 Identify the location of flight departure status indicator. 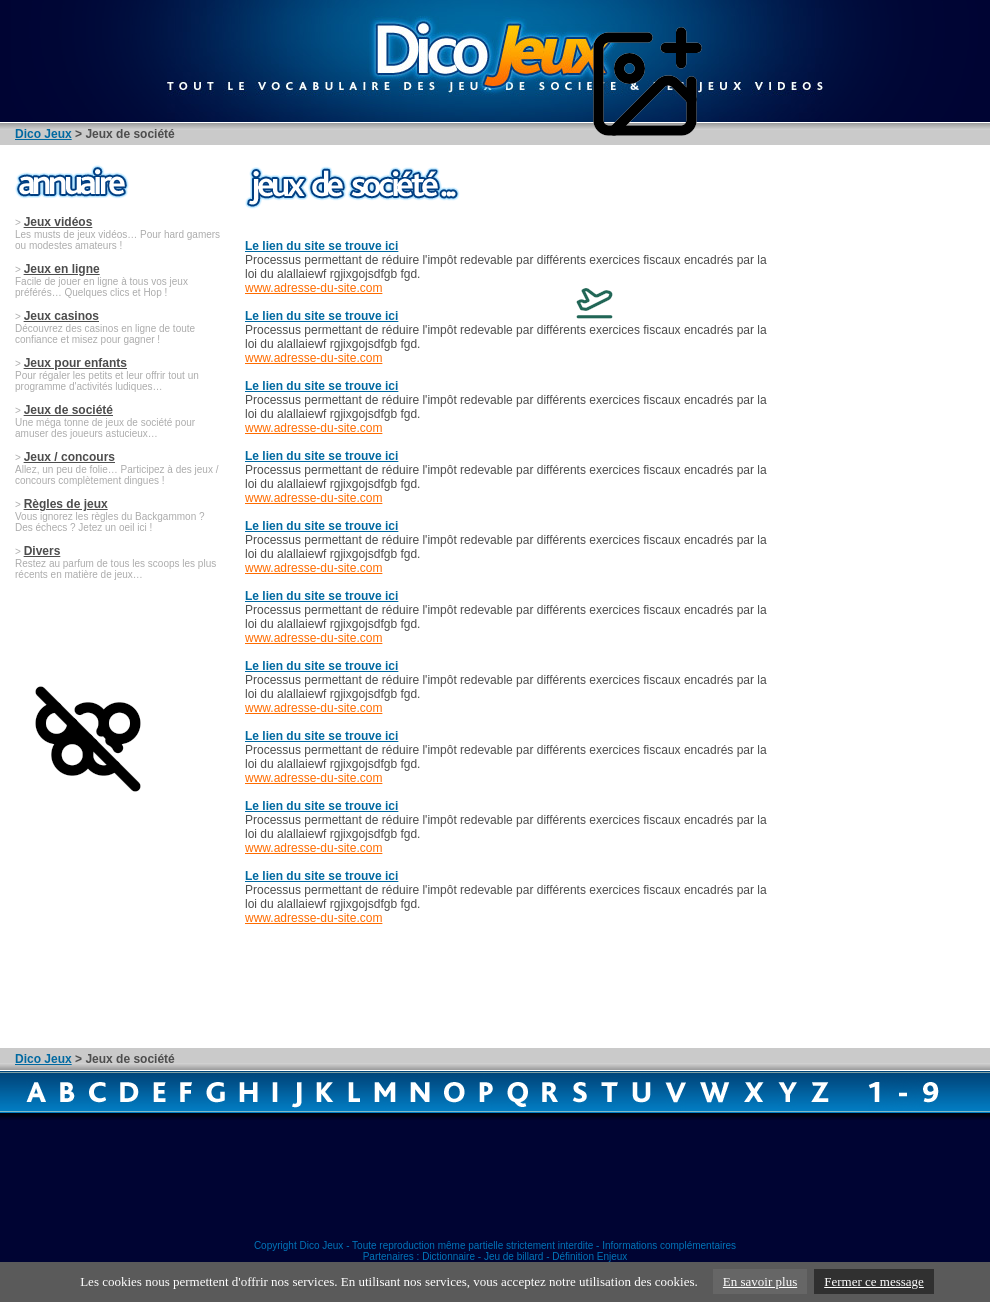
(594, 300).